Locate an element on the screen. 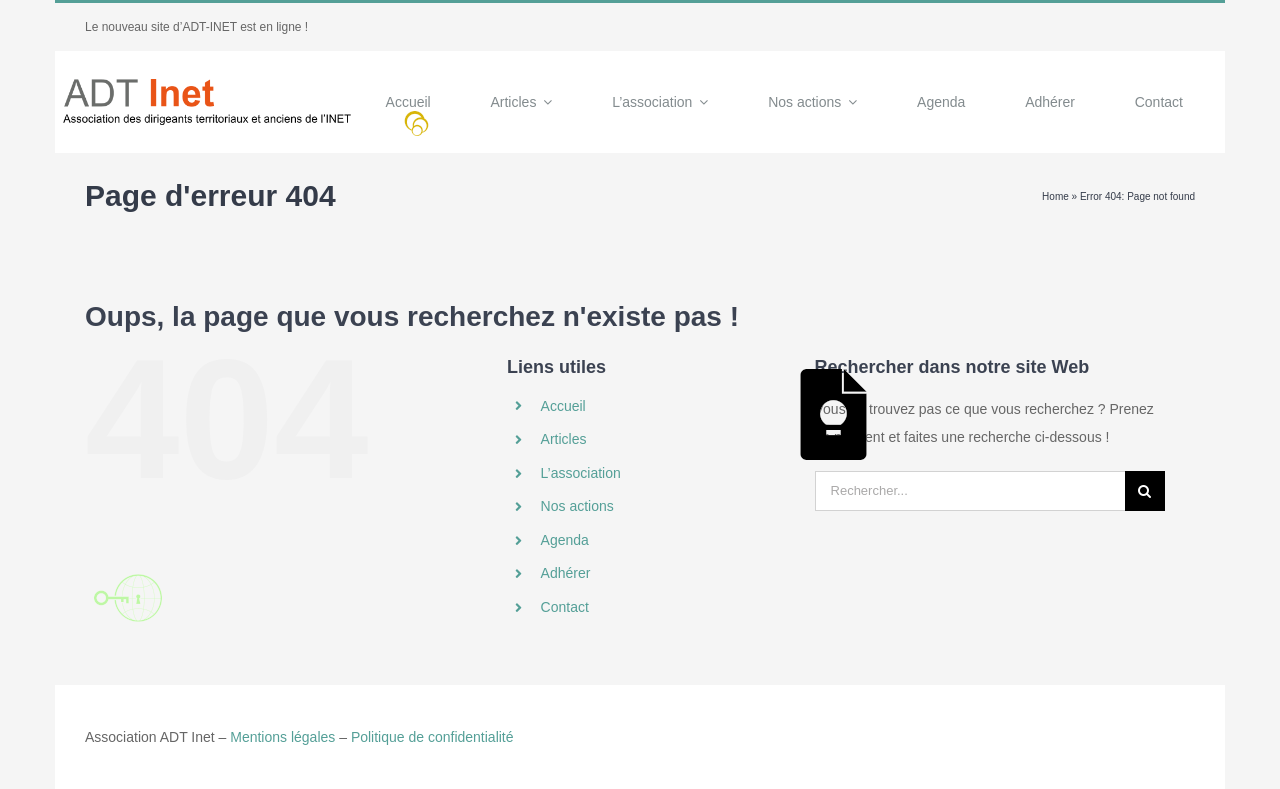  open google keep app is located at coordinates (833, 414).